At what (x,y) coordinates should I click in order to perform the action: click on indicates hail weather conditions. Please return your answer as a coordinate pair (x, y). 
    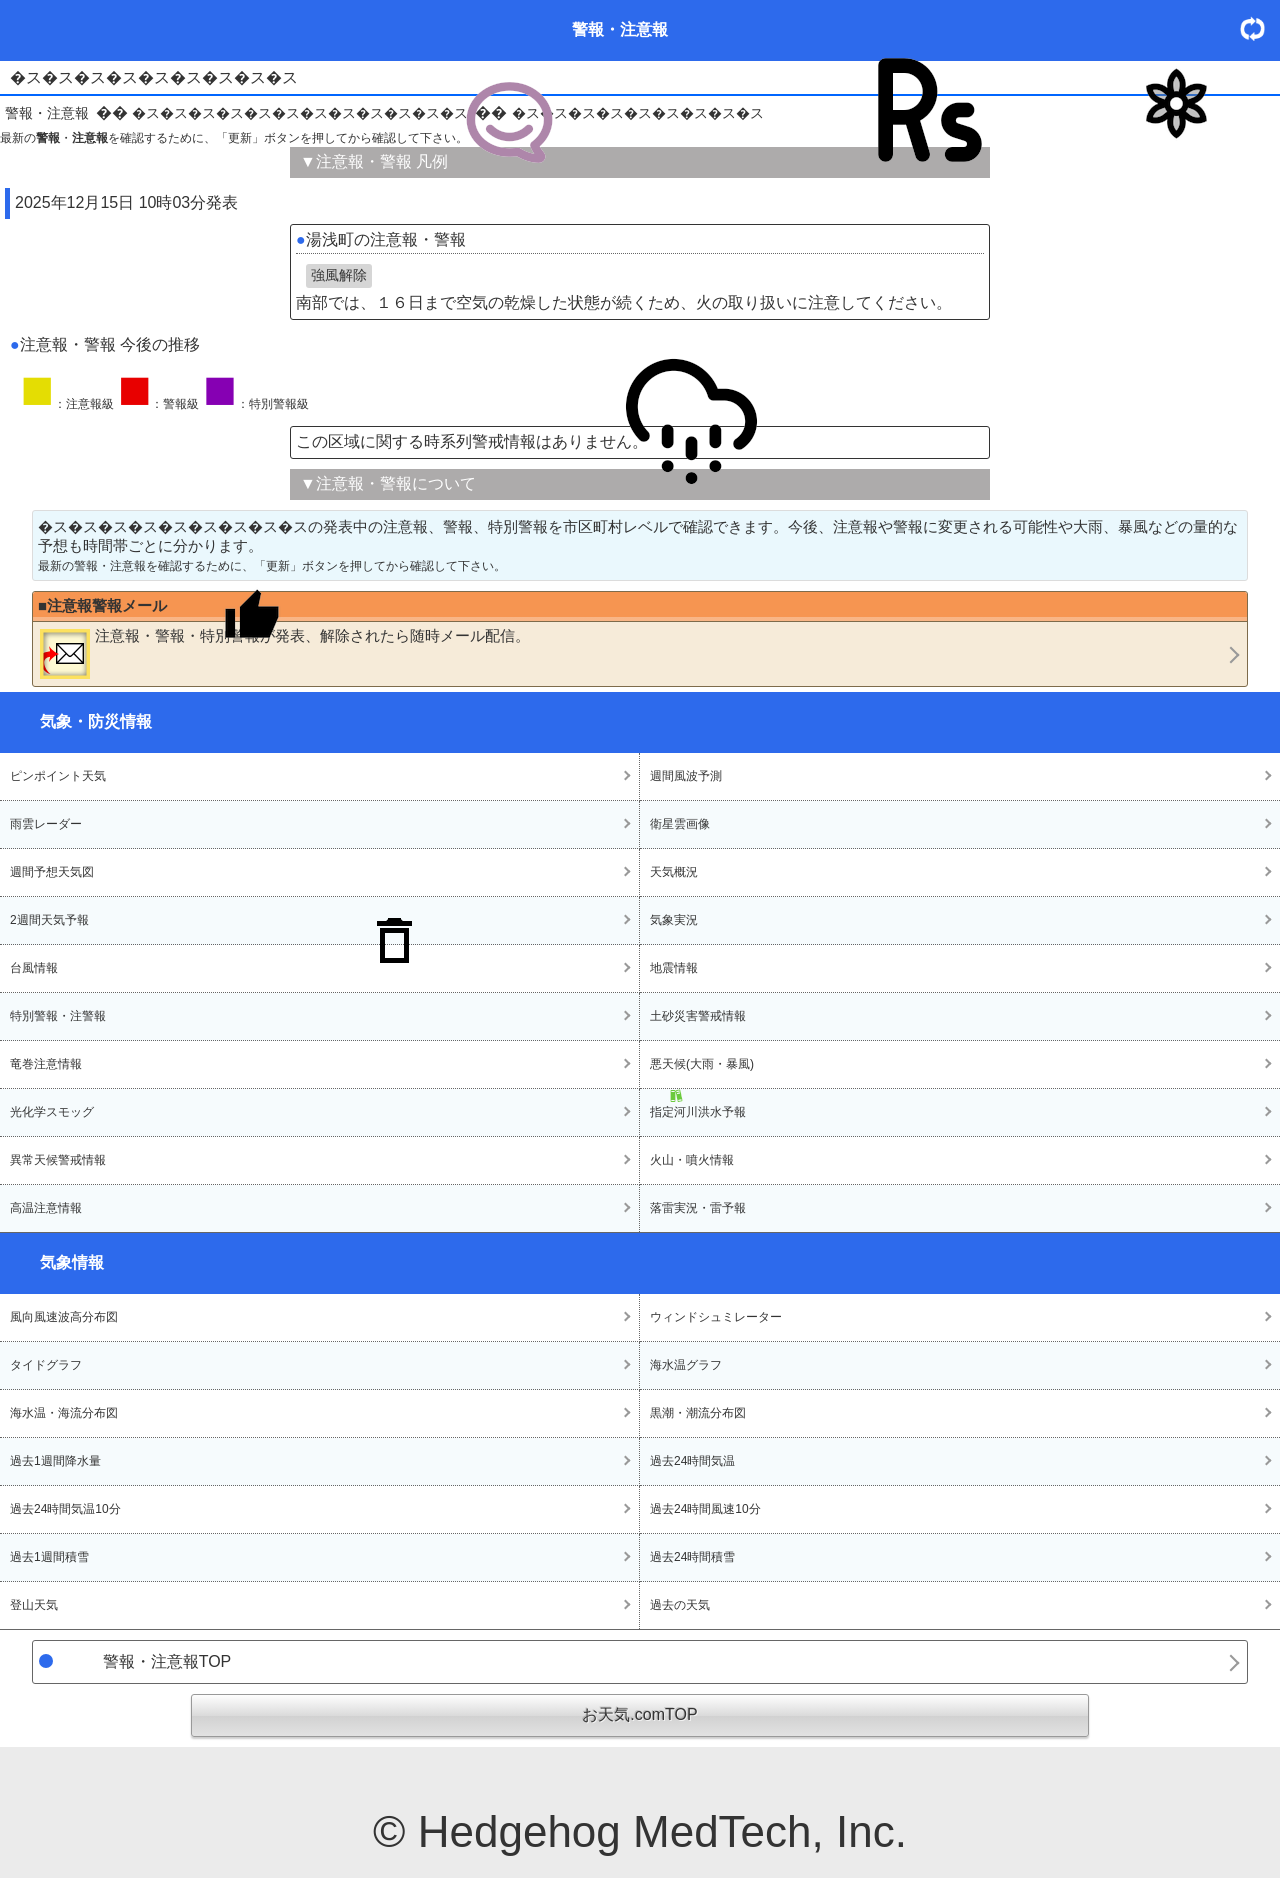
    Looking at the image, I should click on (691, 418).